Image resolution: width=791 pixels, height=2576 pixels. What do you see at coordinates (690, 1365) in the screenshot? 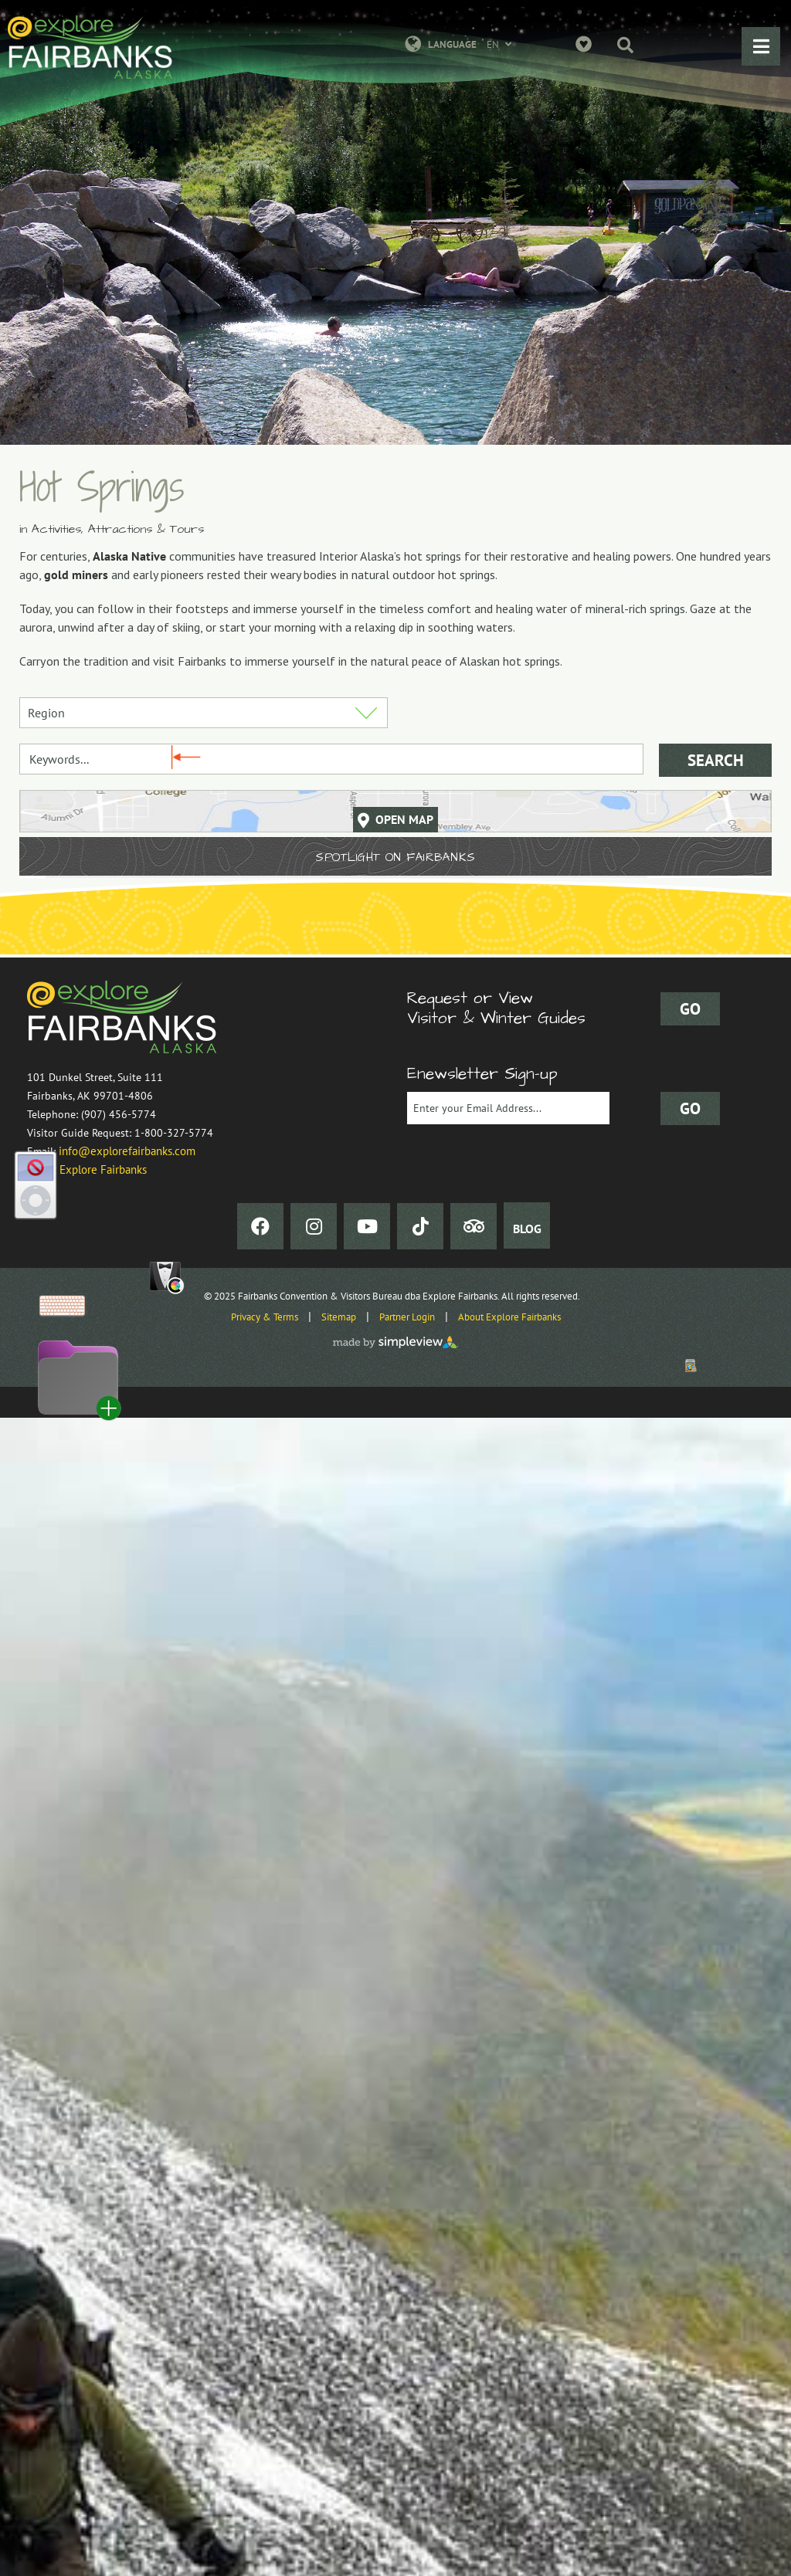
I see `indicates a locked RAID 5 storage array` at bounding box center [690, 1365].